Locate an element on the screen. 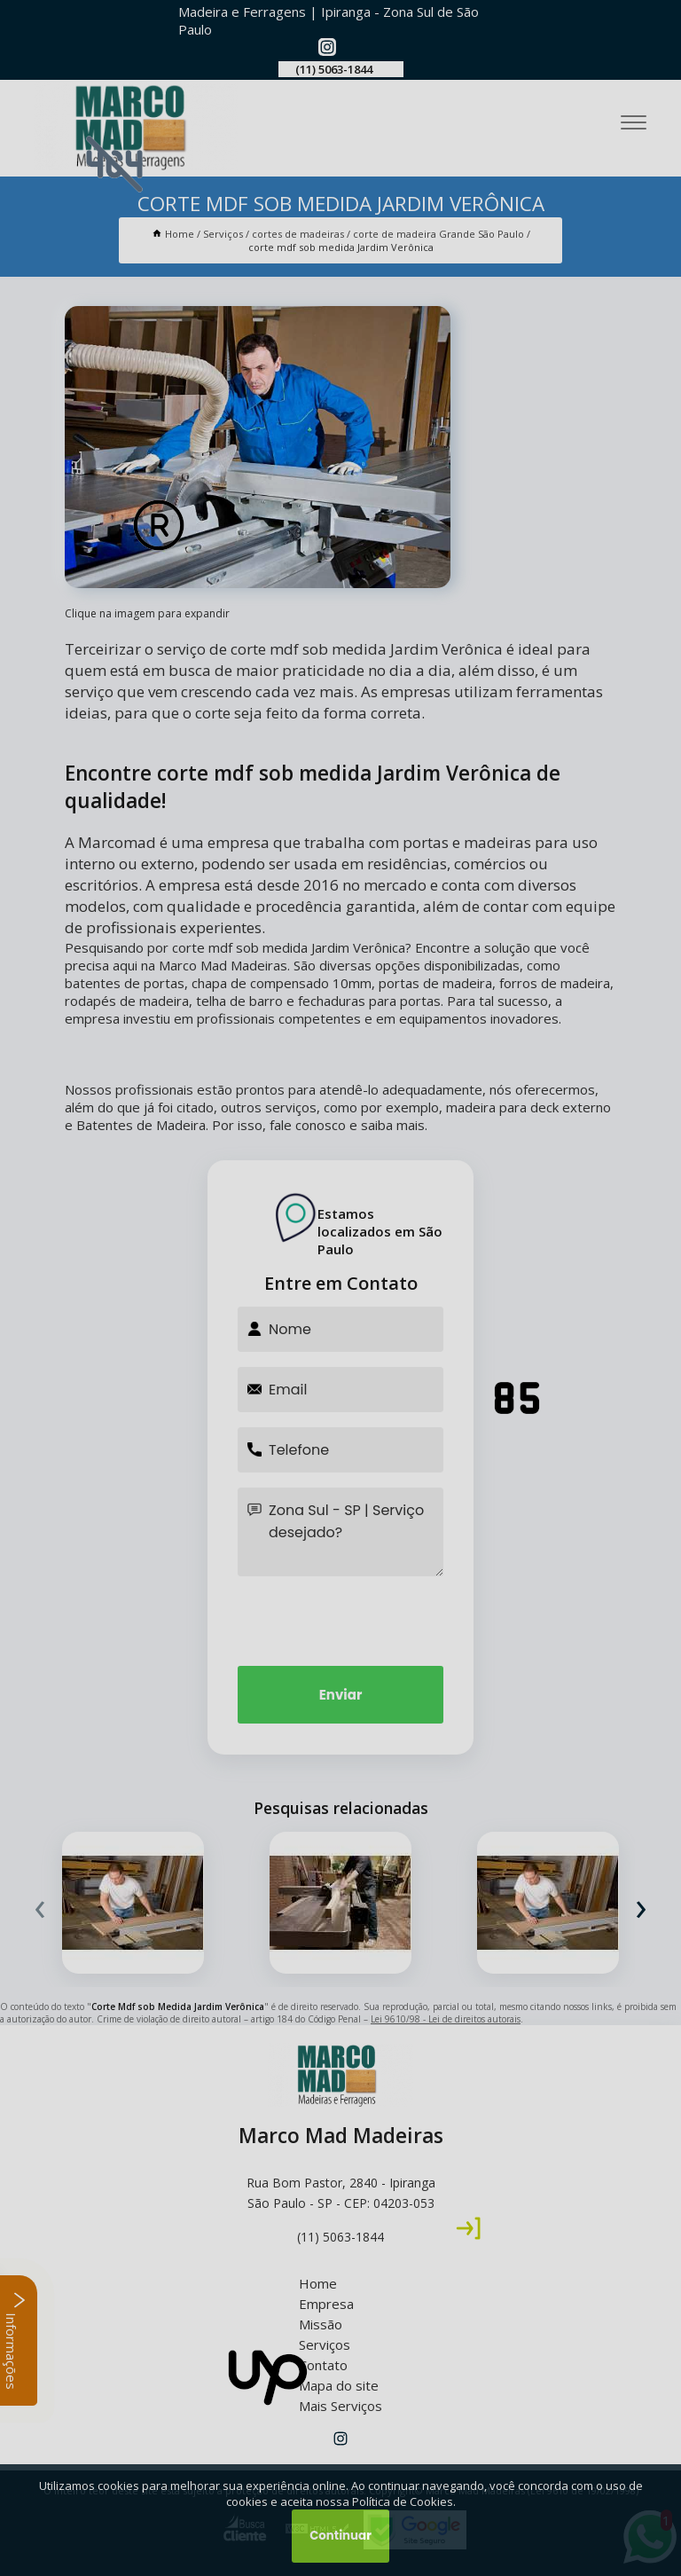 This screenshot has width=681, height=2576. link to upwork freelancer profile is located at coordinates (268, 2374).